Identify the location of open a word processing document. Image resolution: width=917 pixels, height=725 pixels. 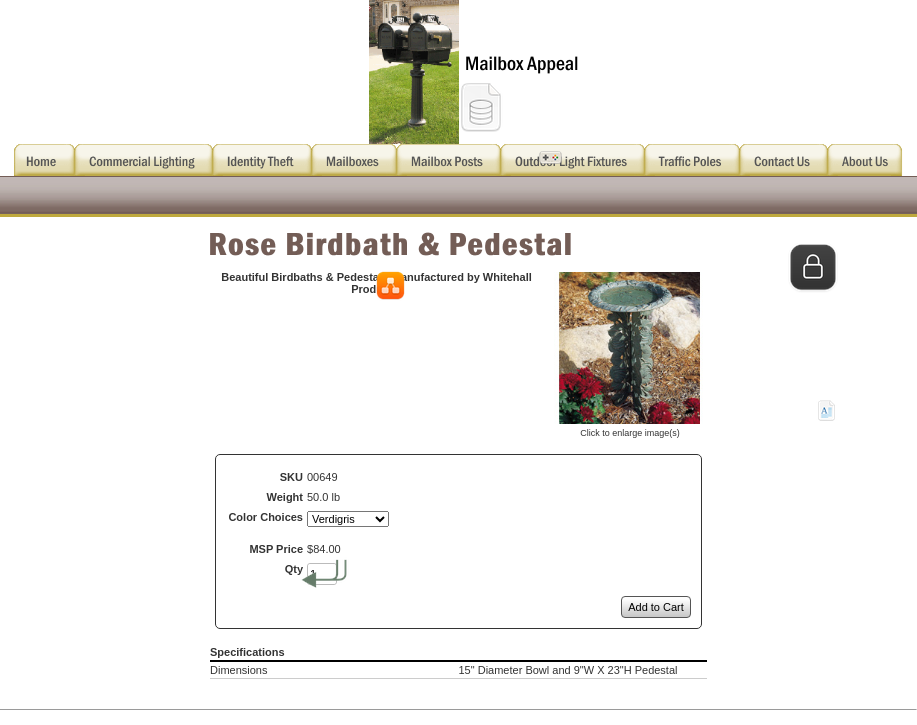
(826, 410).